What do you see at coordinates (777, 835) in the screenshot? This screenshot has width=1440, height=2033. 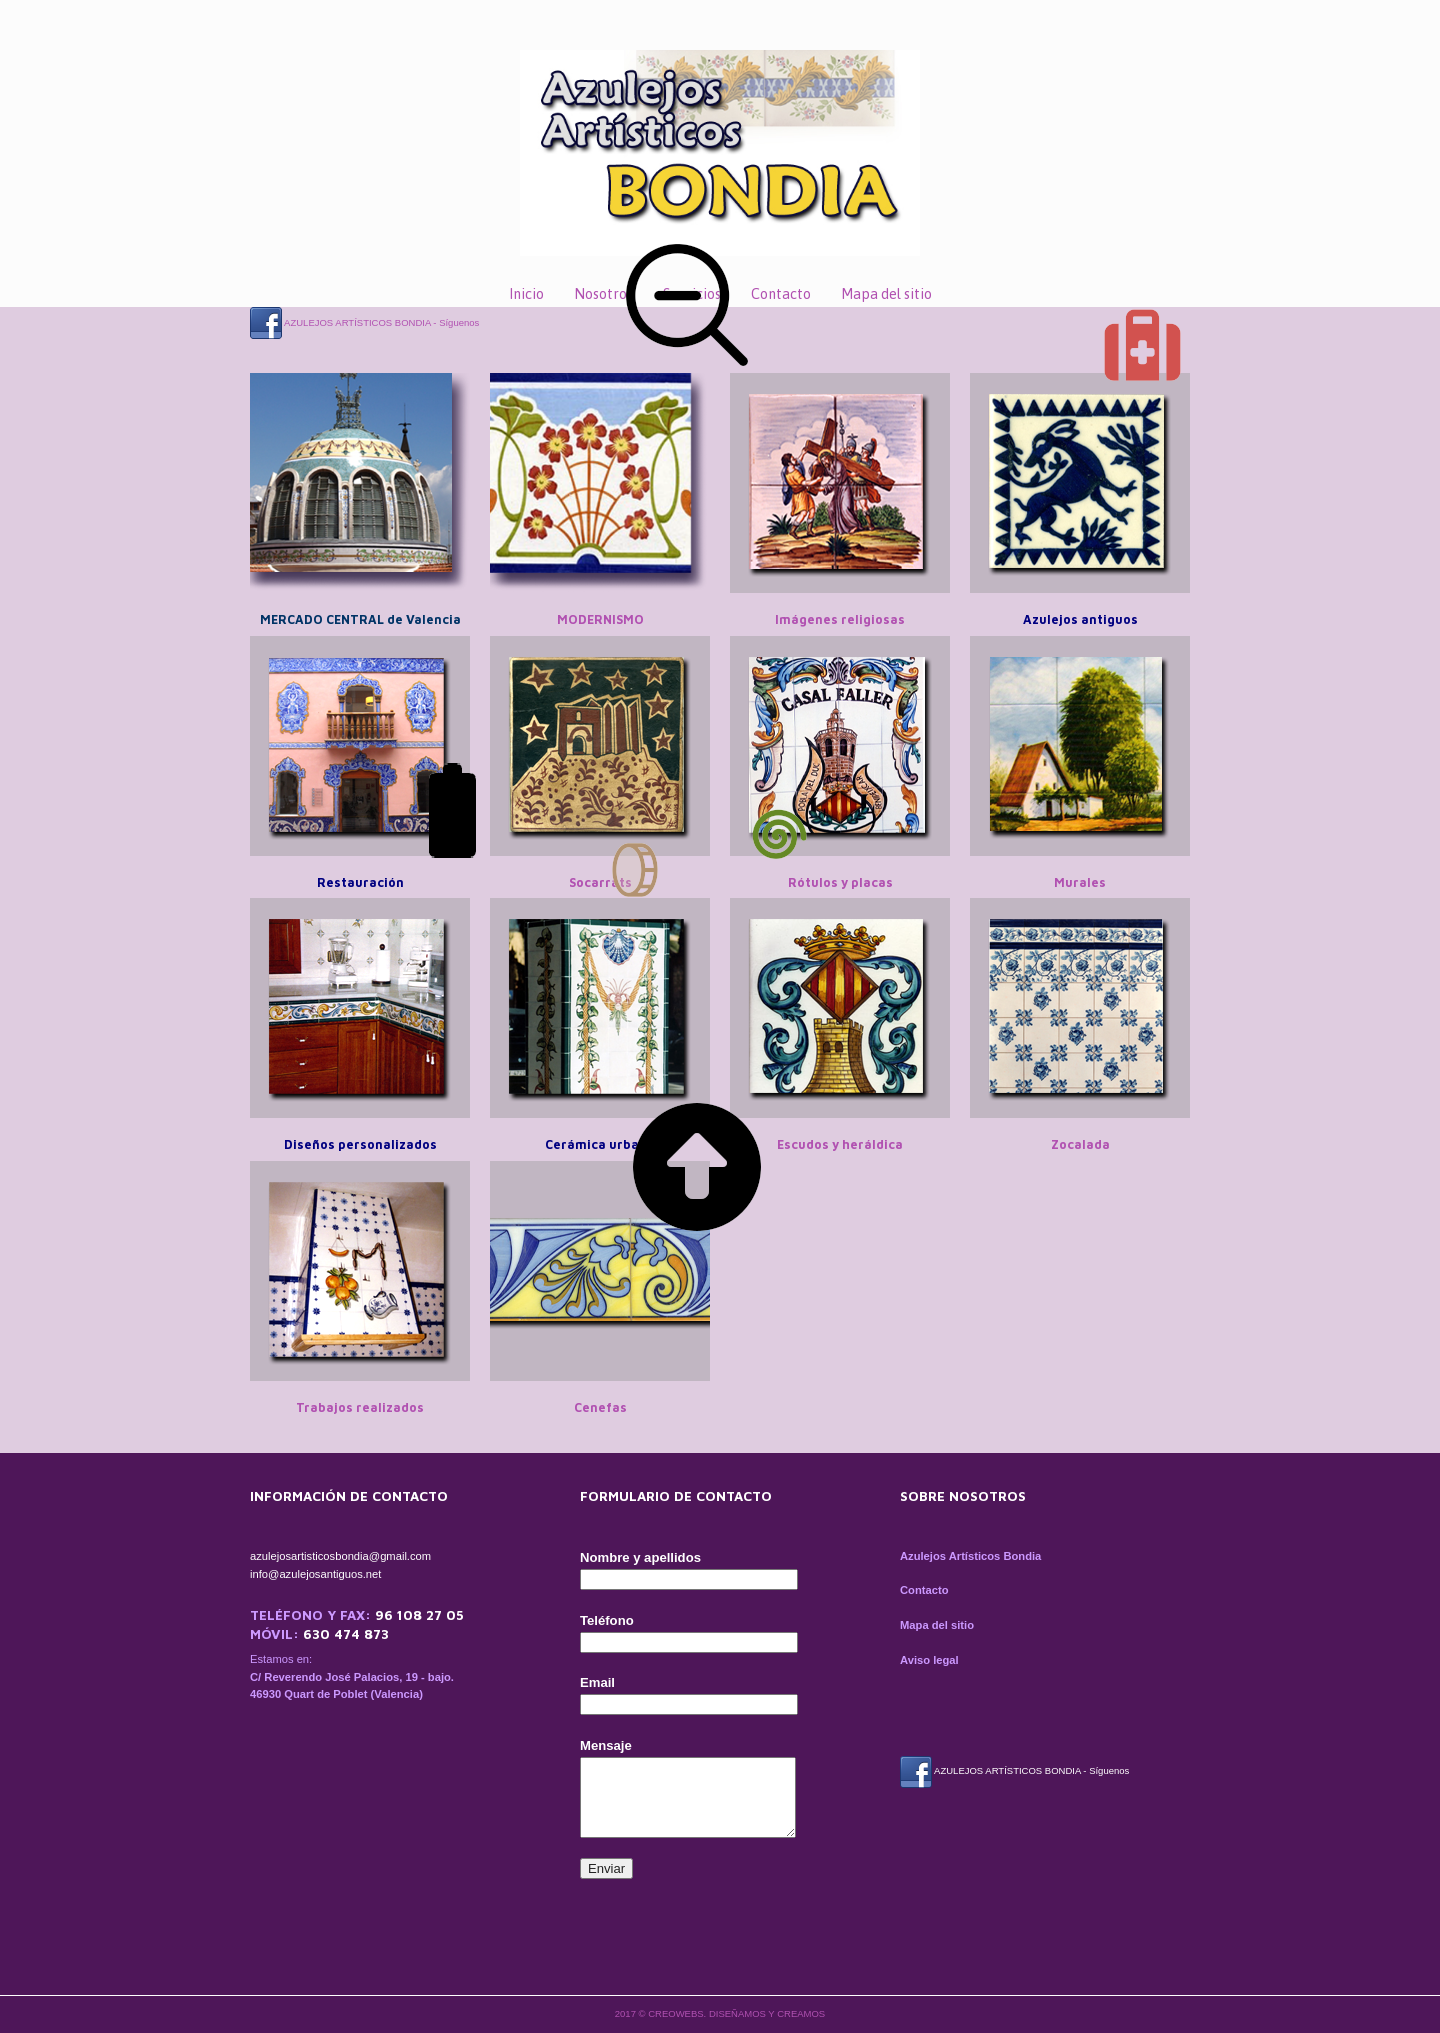 I see `indicates loading or processing in progress` at bounding box center [777, 835].